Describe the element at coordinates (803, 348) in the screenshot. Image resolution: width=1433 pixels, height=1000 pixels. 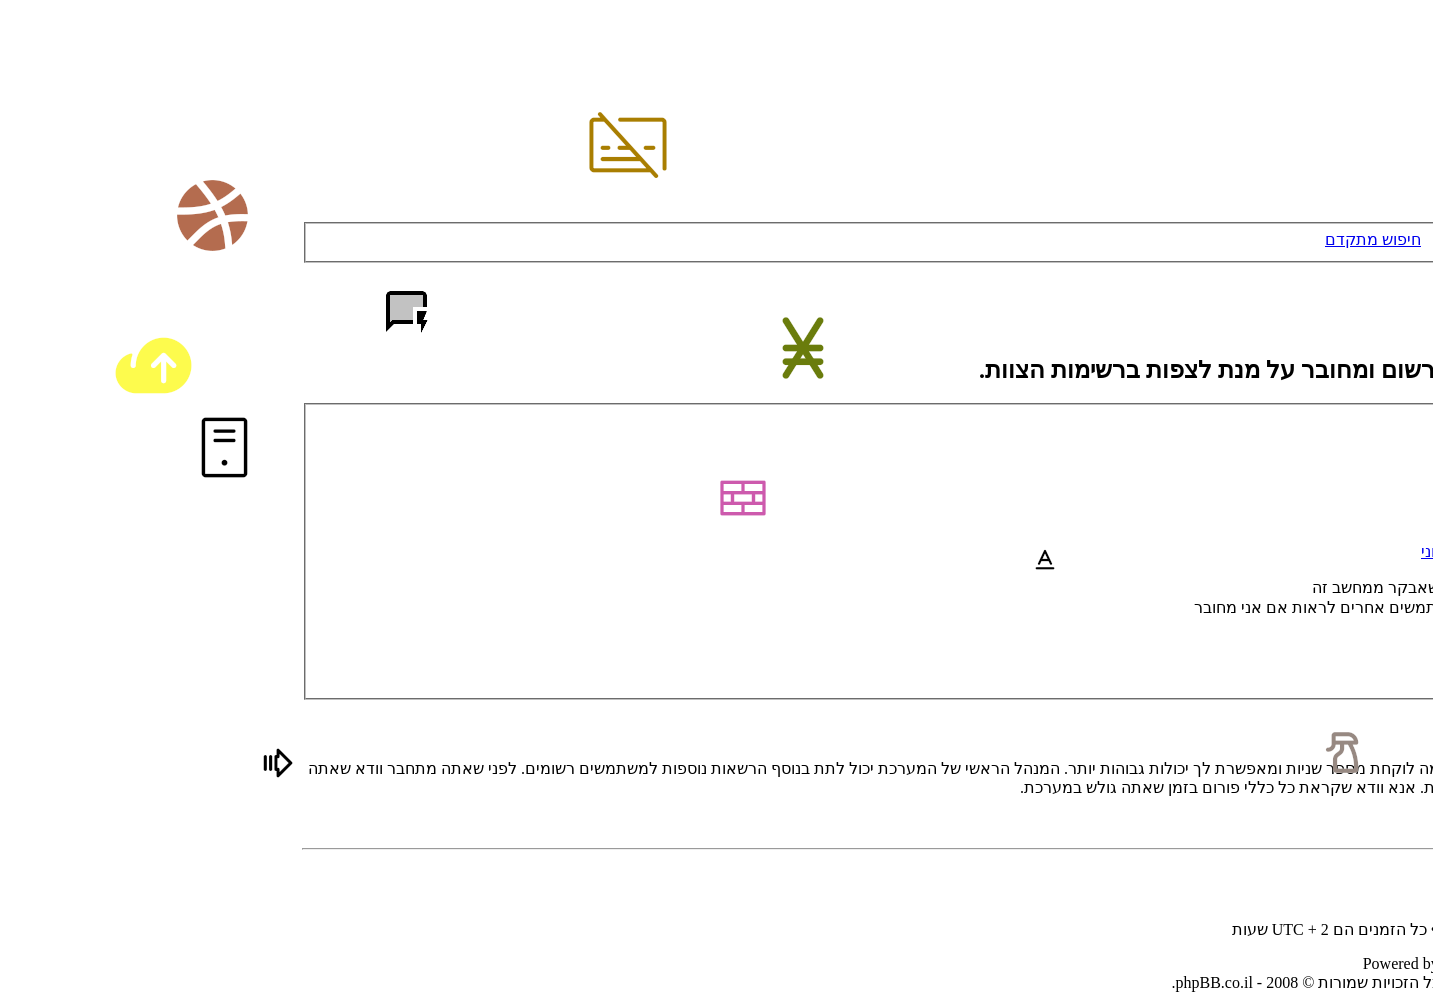
I see `view or select nano cryptocurrency` at that location.